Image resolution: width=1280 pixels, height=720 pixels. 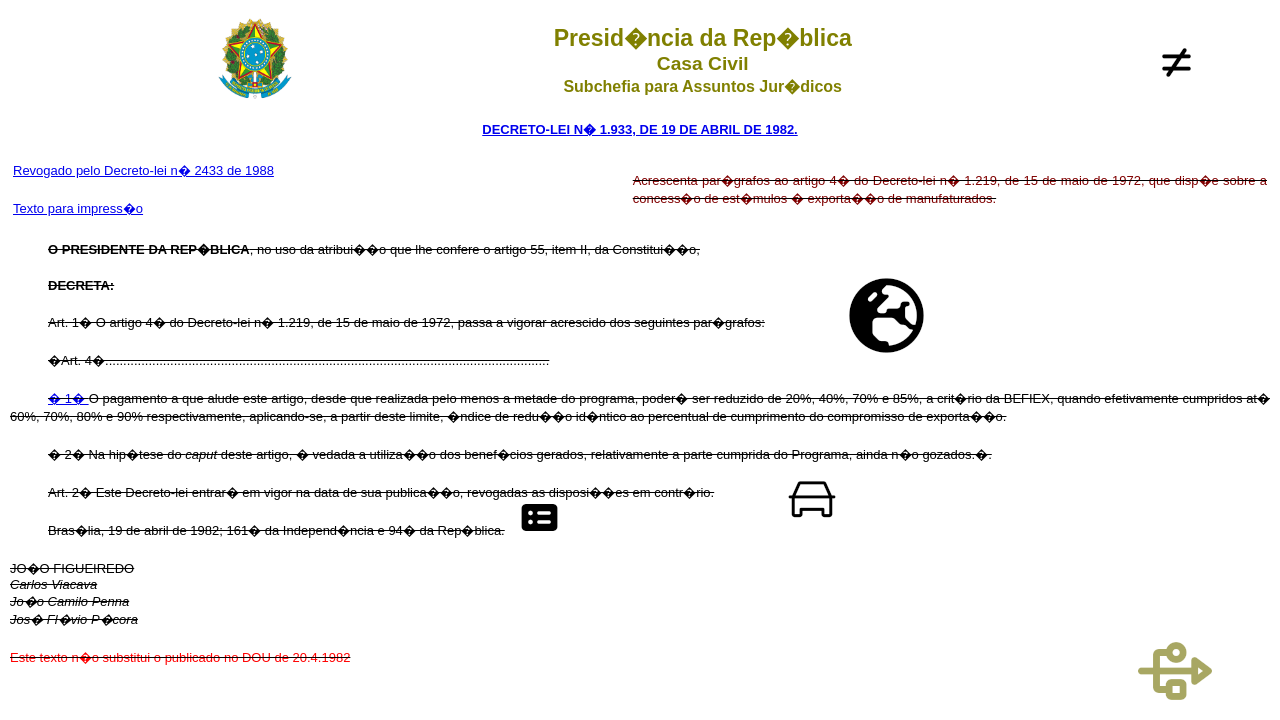 I want to click on access vehicle or driving settings, so click(x=812, y=500).